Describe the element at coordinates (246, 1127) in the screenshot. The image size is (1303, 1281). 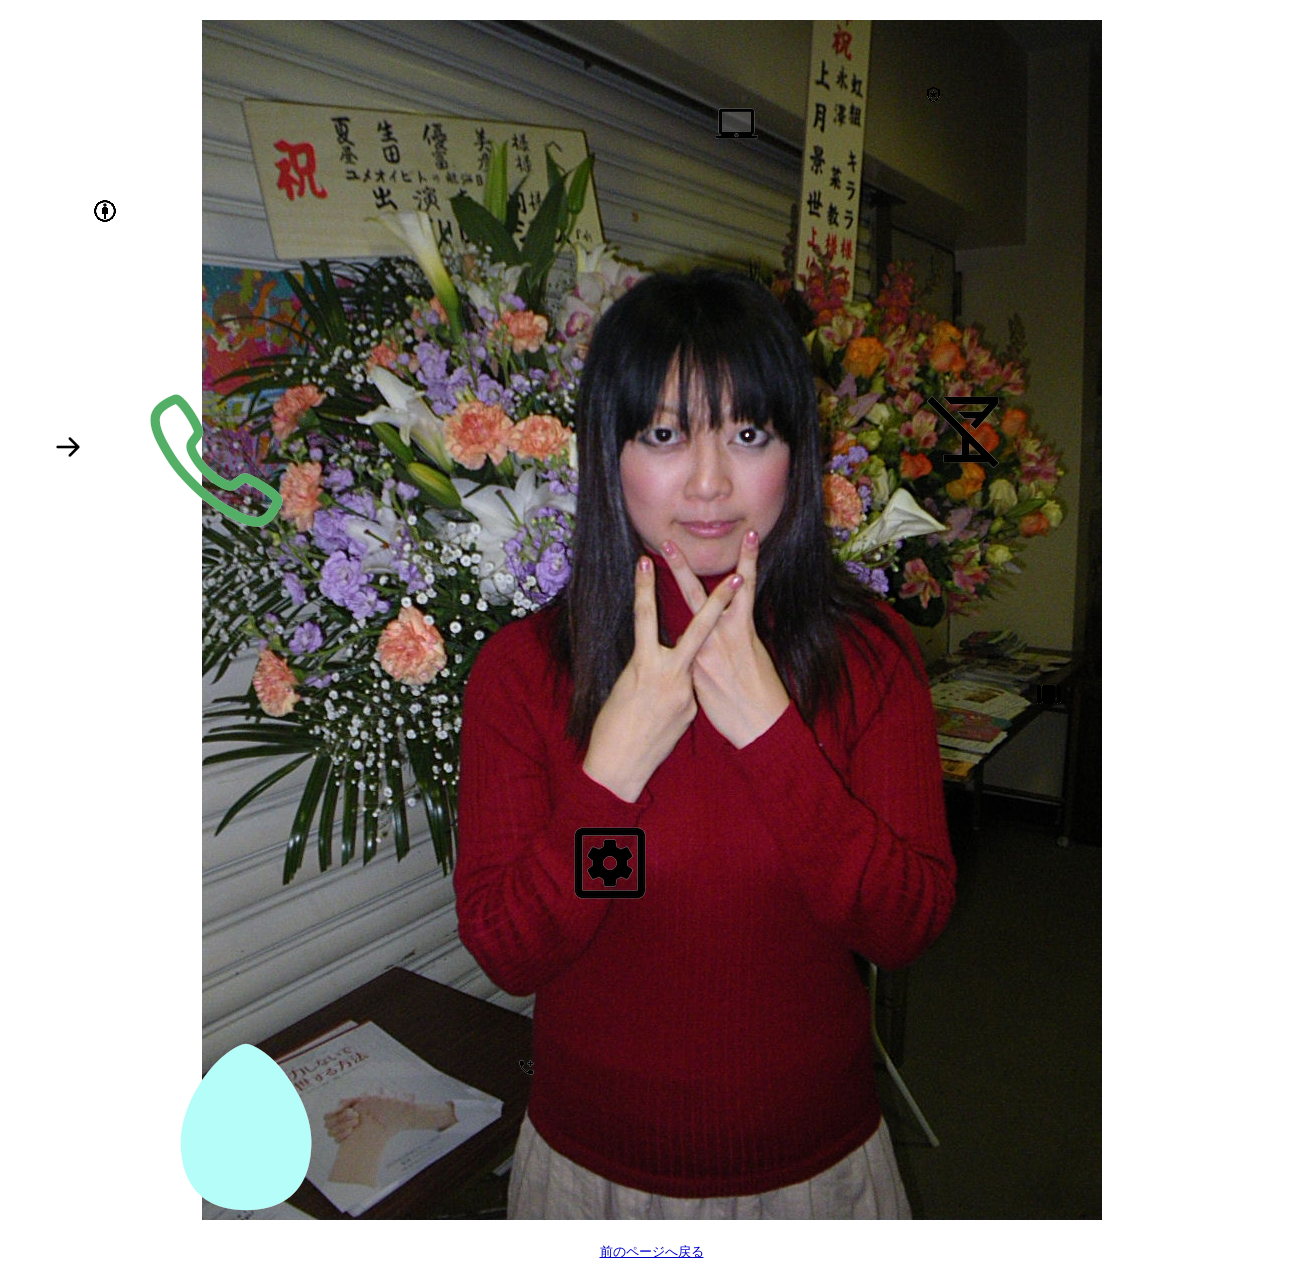
I see `indicates egg or egg-related content` at that location.